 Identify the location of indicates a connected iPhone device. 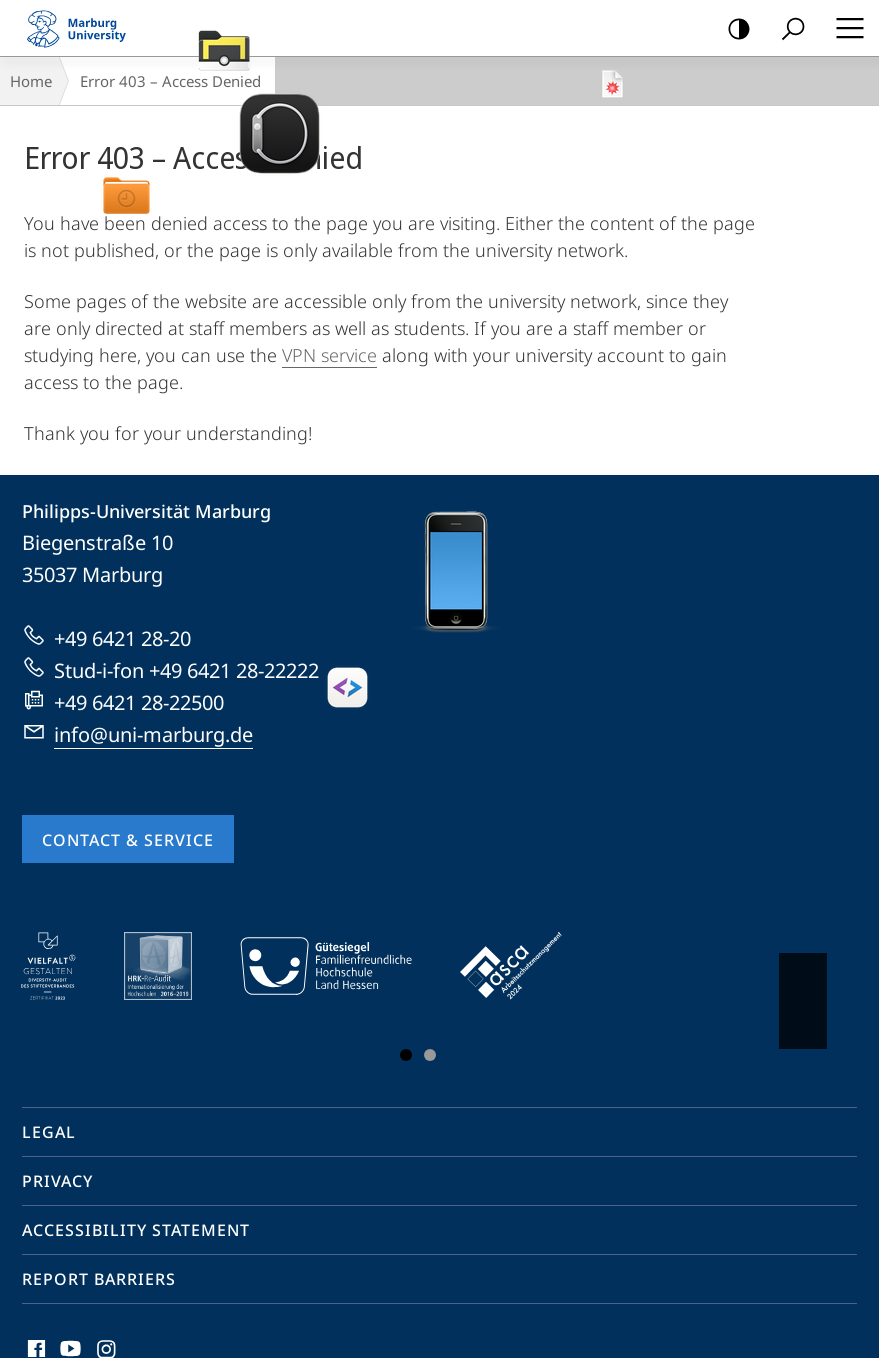
(456, 571).